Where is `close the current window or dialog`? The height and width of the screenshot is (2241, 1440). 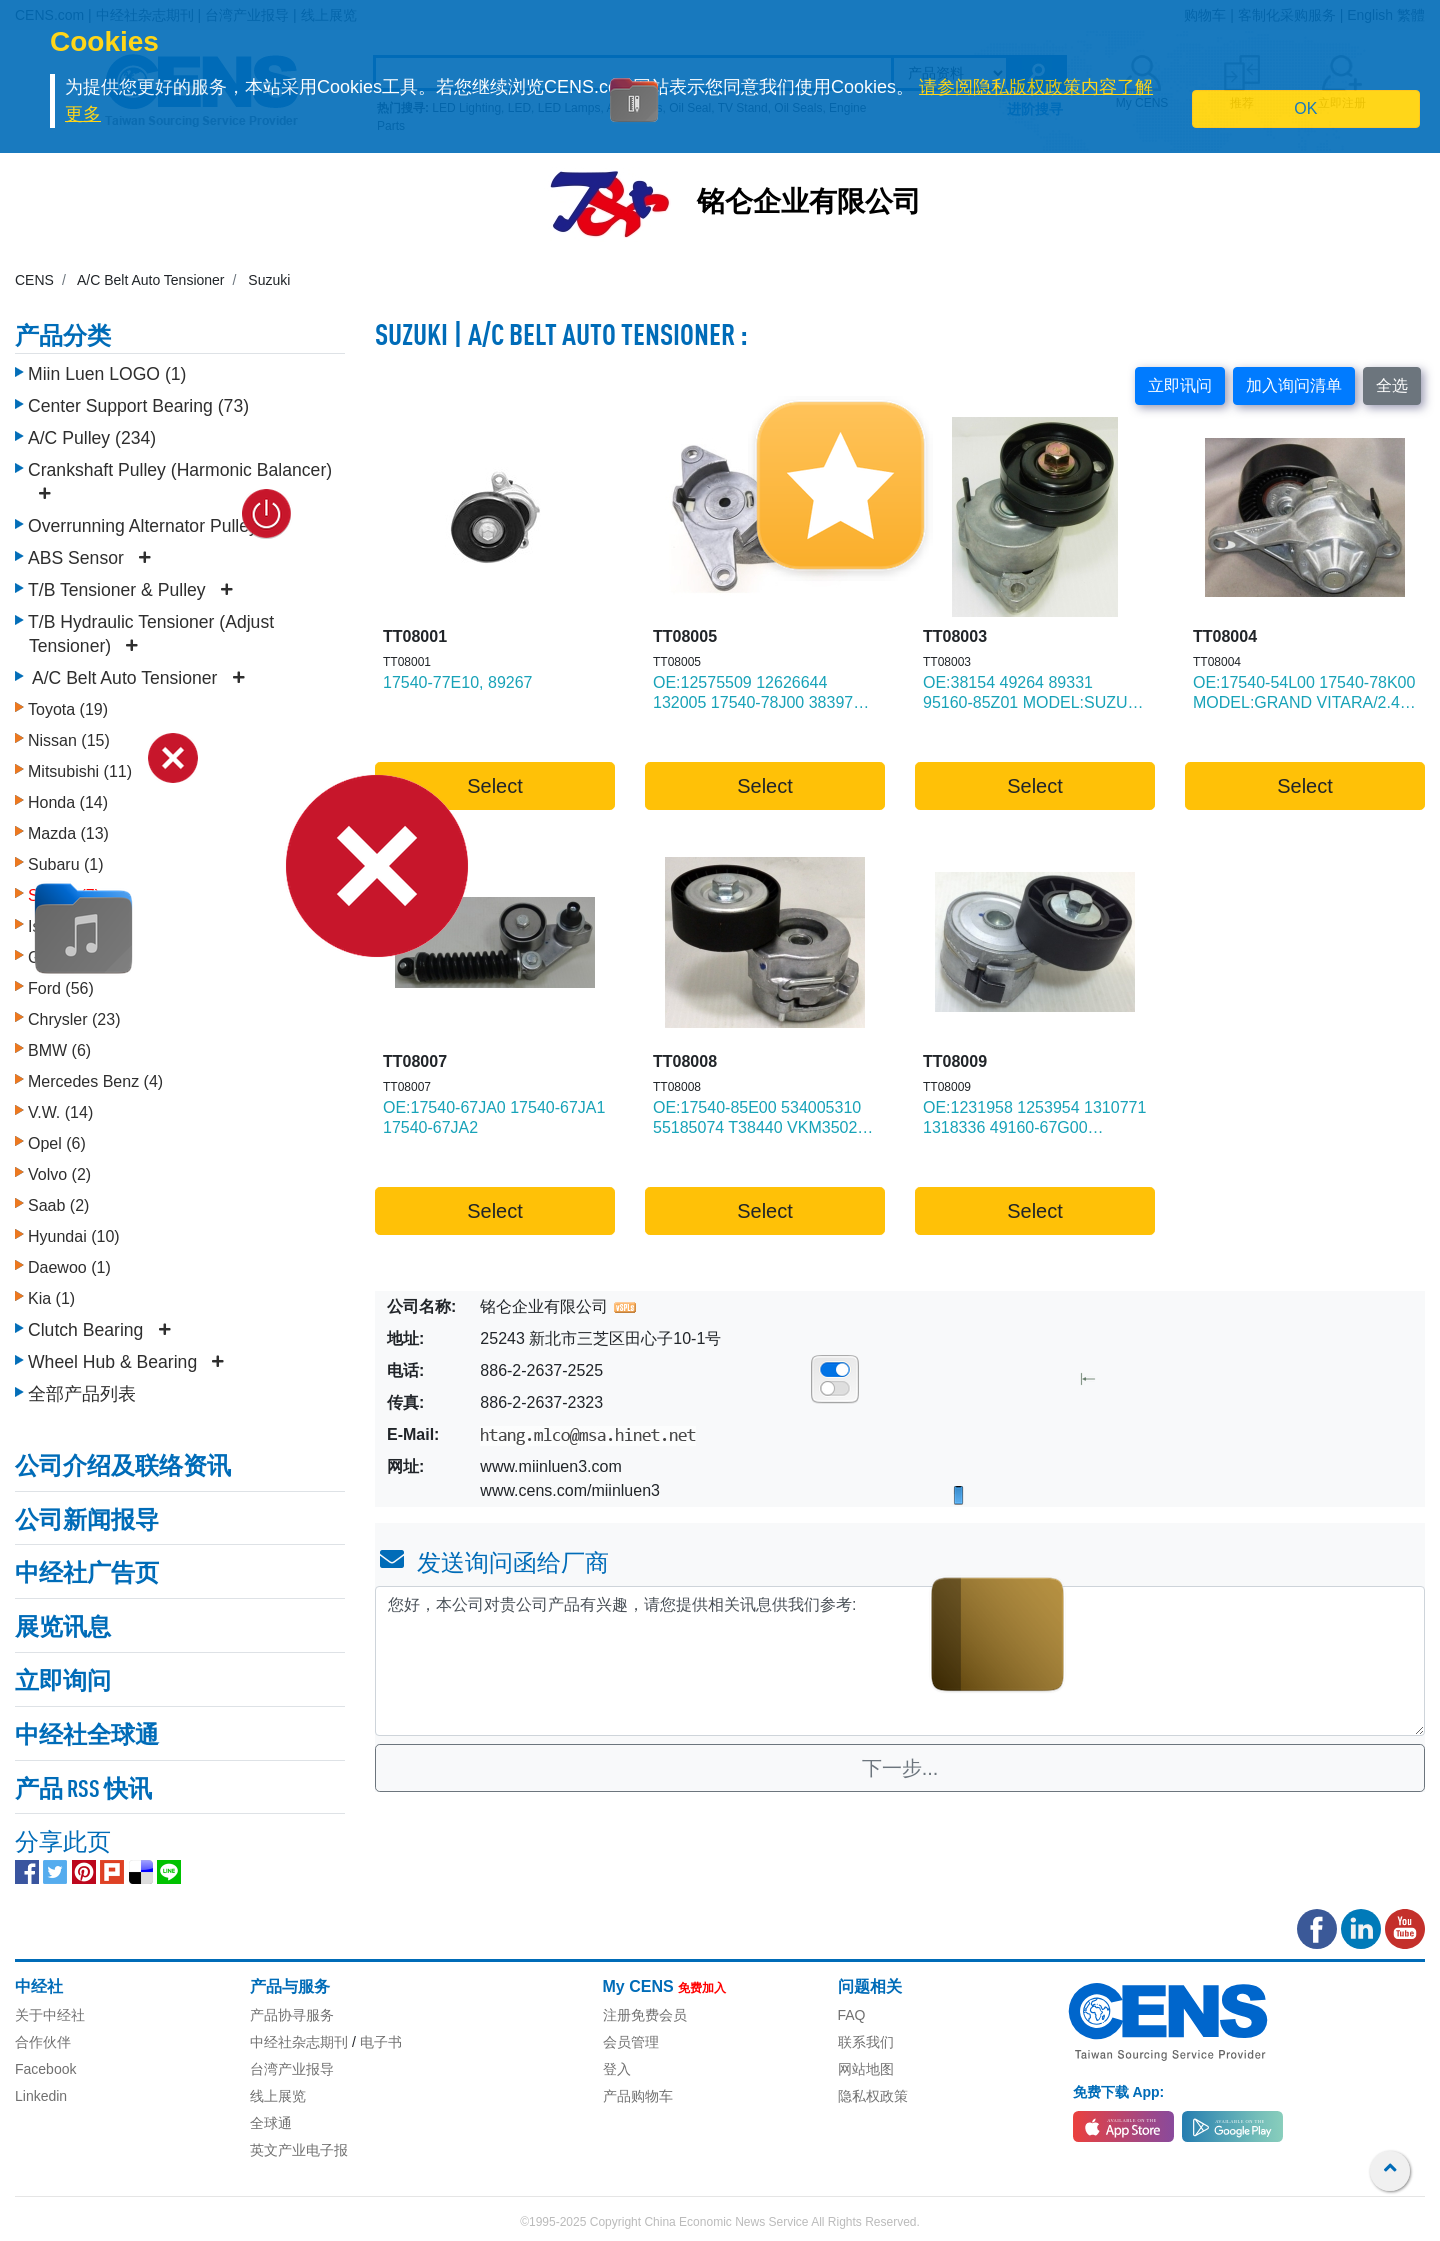 close the current window or dialog is located at coordinates (377, 866).